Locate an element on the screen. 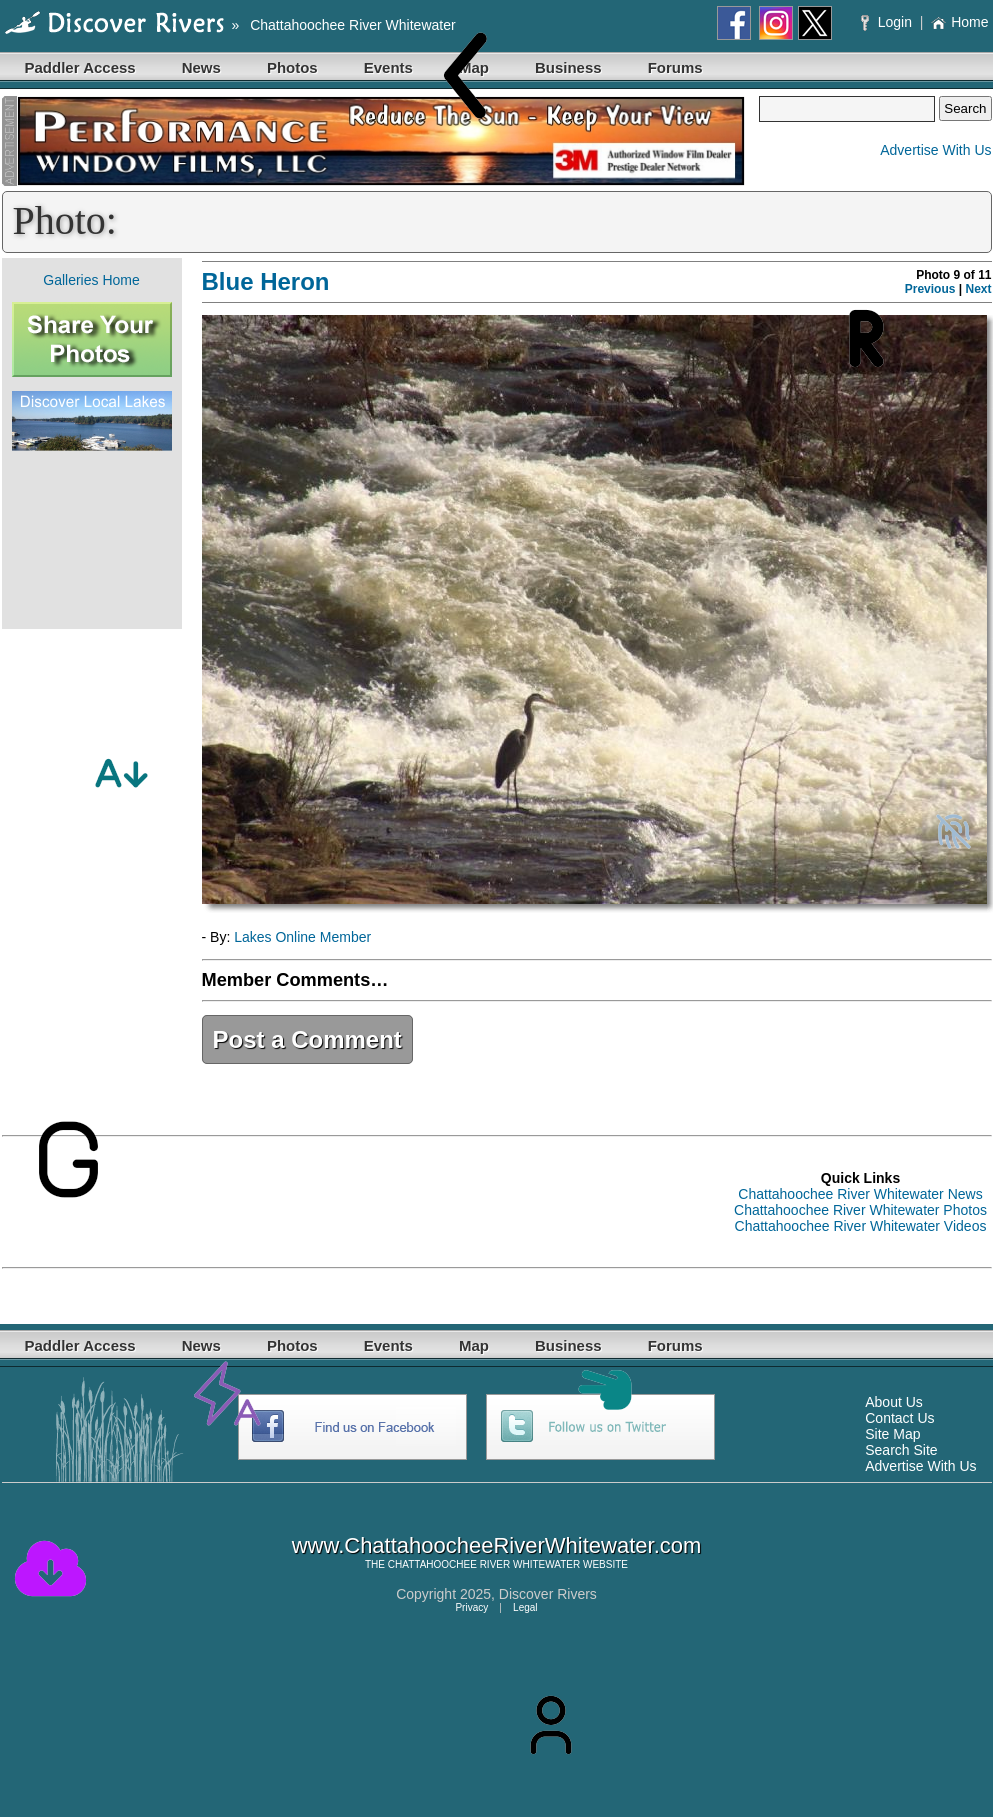  enable auto-flash mode is located at coordinates (226, 1396).